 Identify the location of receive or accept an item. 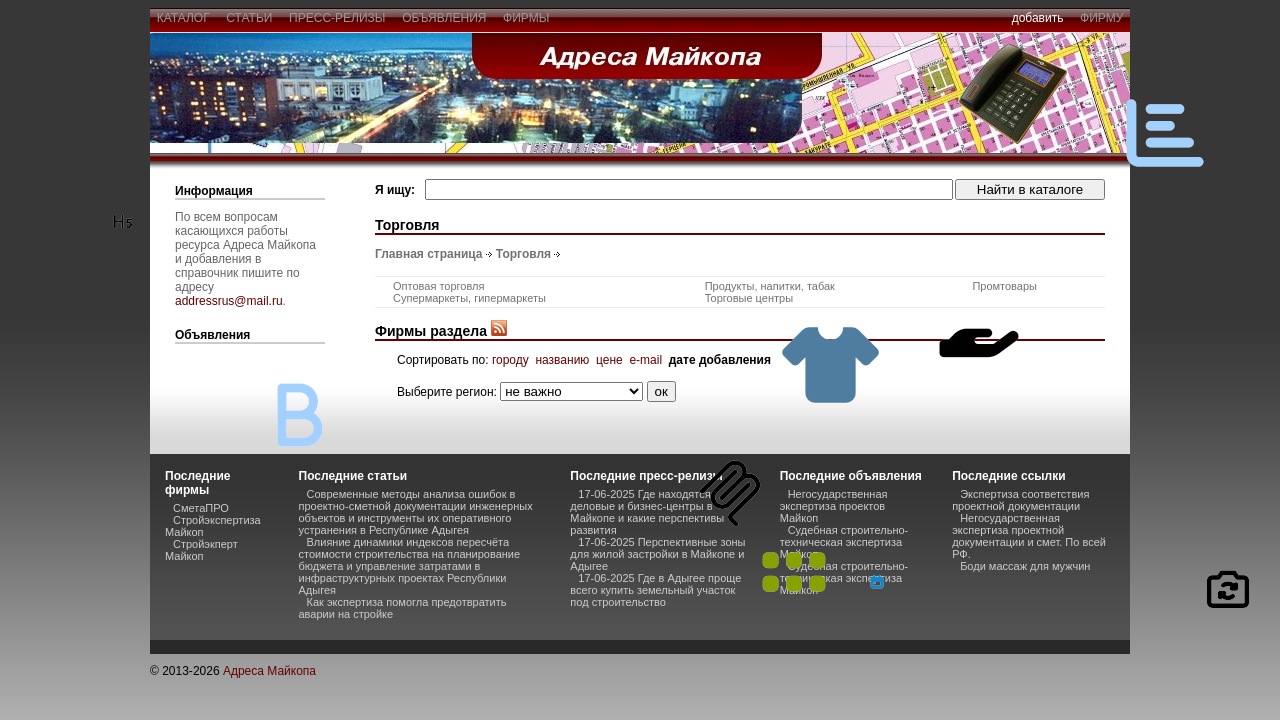
(979, 322).